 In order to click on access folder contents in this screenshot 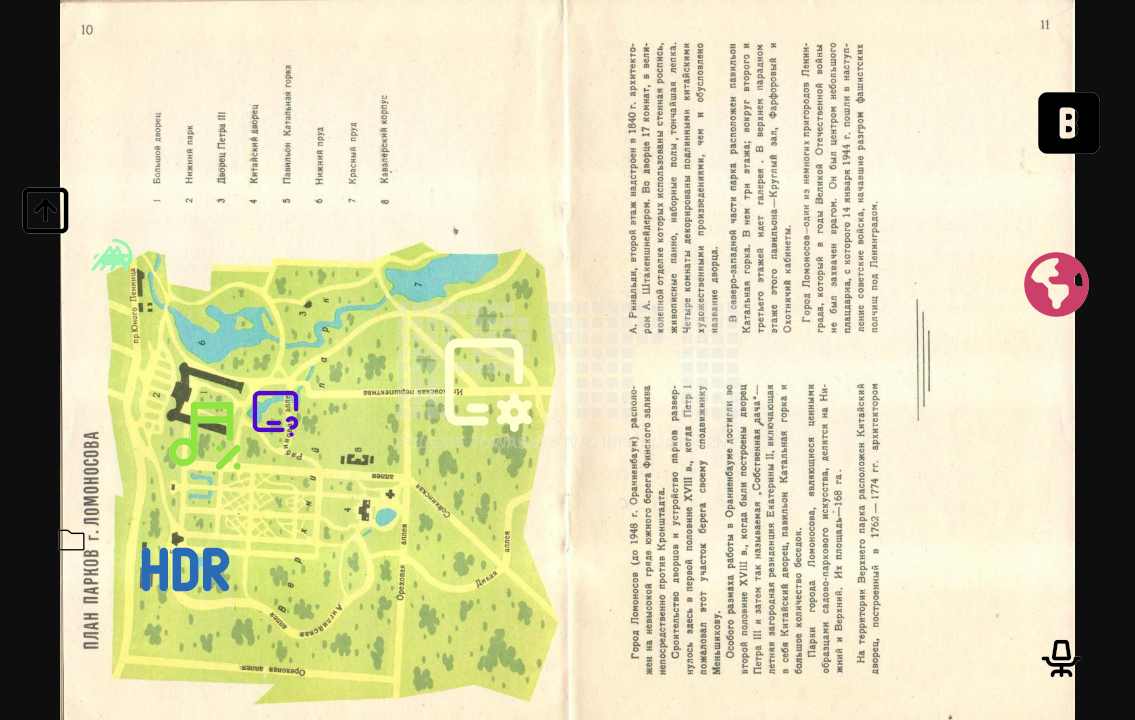, I will do `click(71, 539)`.